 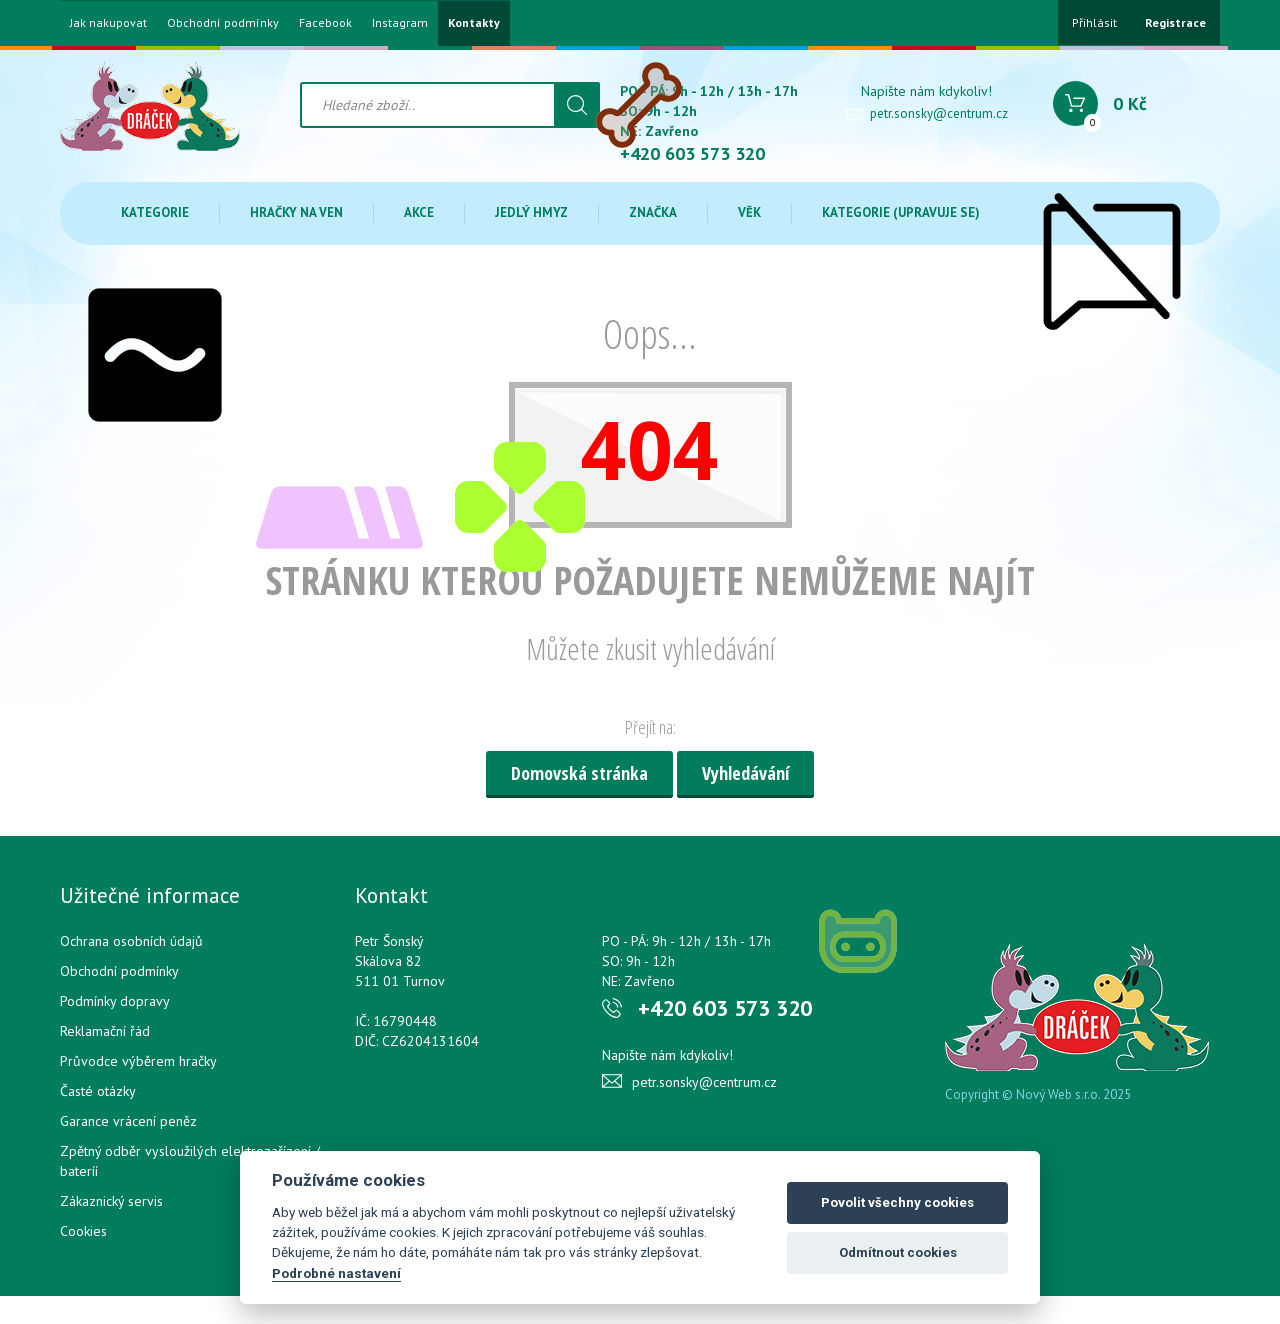 What do you see at coordinates (858, 940) in the screenshot?
I see `finn the human character icon from adventure time` at bounding box center [858, 940].